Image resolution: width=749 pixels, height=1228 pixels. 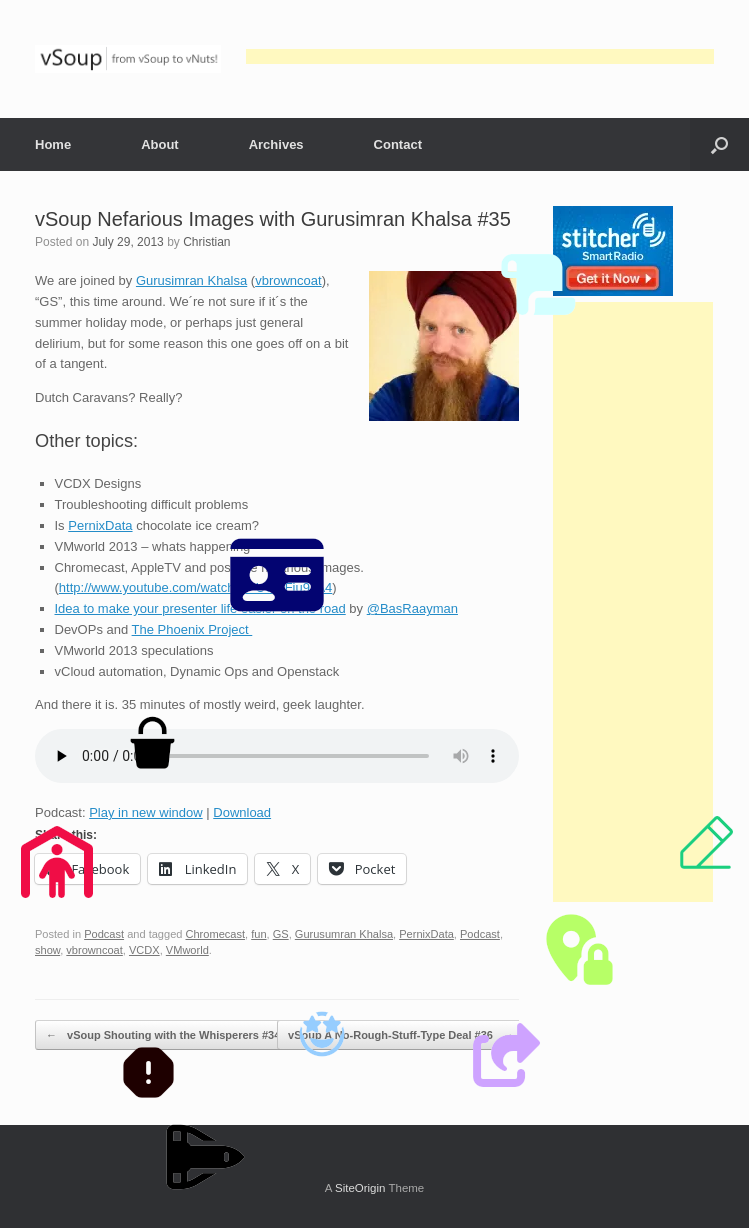 I want to click on view terms and conditions or legal document, so click(x=540, y=284).